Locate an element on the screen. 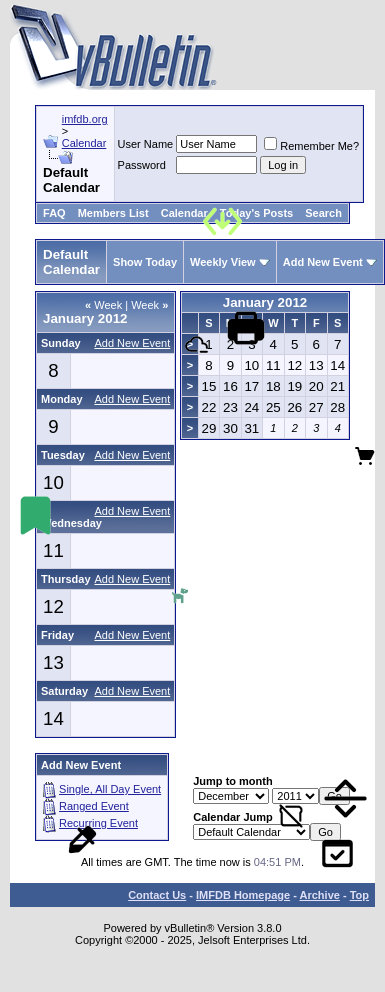 Image resolution: width=385 pixels, height=992 pixels. save this item for later is located at coordinates (35, 515).